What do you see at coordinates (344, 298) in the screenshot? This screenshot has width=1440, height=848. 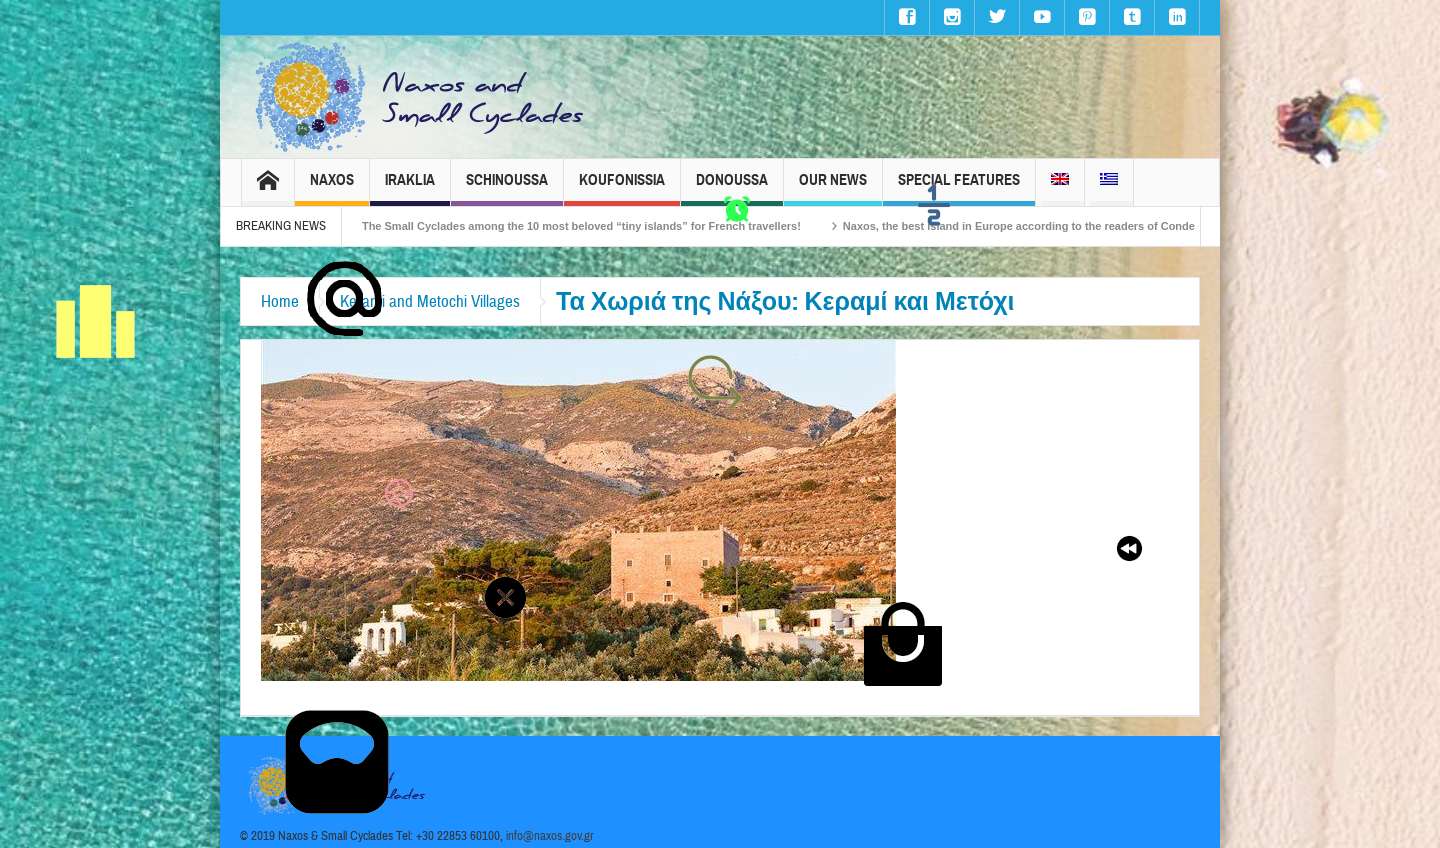 I see `enter or view email address` at bounding box center [344, 298].